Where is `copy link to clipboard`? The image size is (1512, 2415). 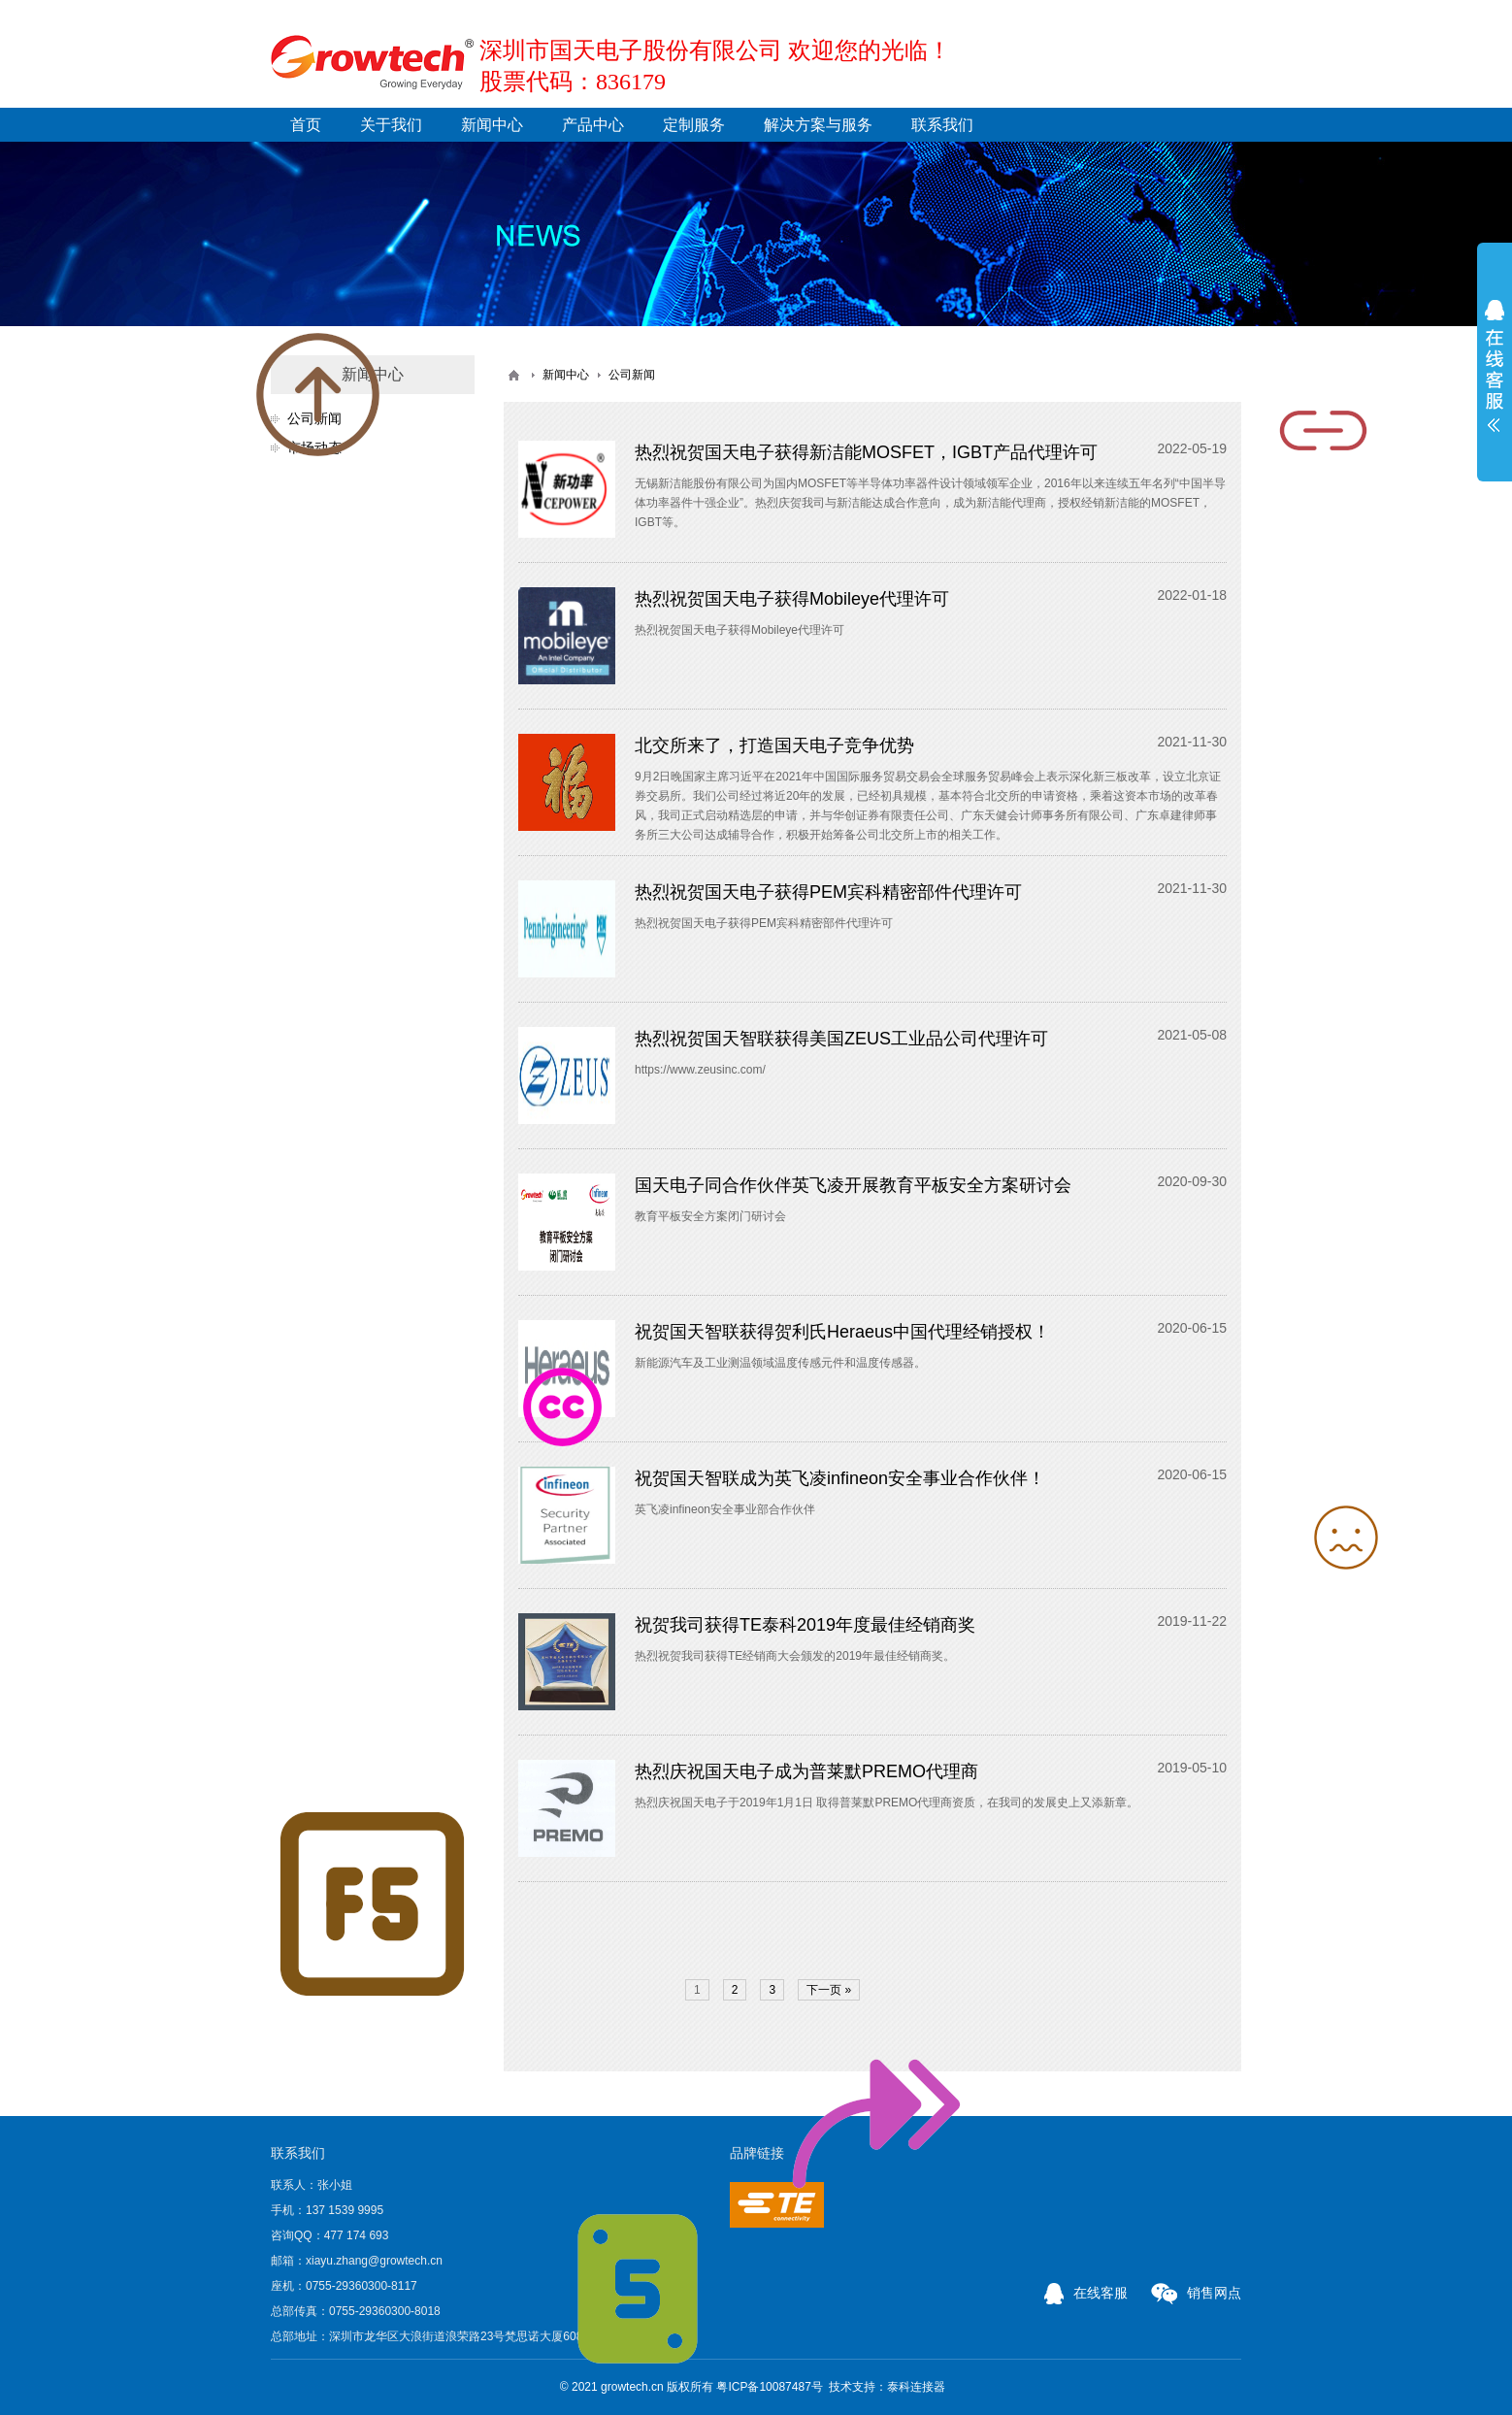 copy link to clipboard is located at coordinates (1323, 430).